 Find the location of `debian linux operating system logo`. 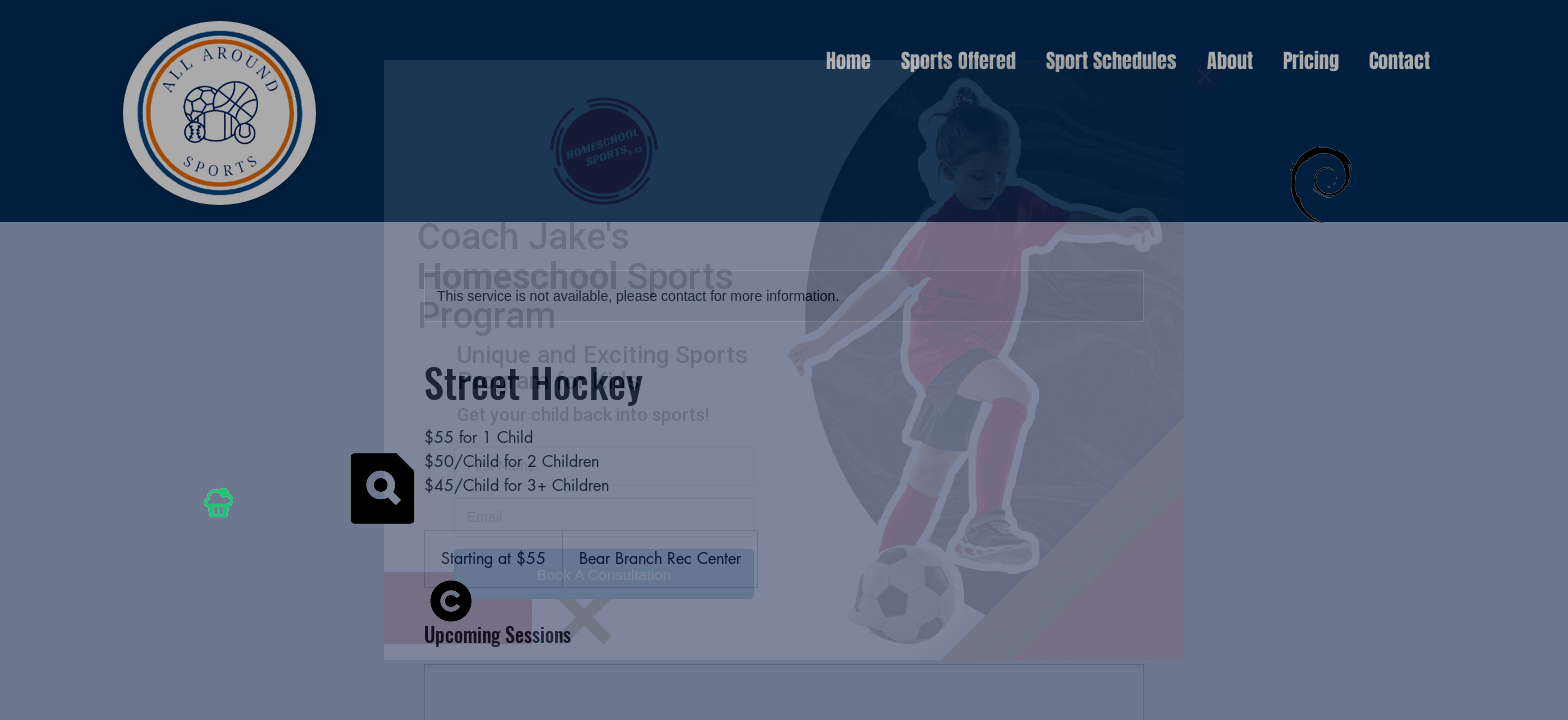

debian linux operating system logo is located at coordinates (1321, 184).